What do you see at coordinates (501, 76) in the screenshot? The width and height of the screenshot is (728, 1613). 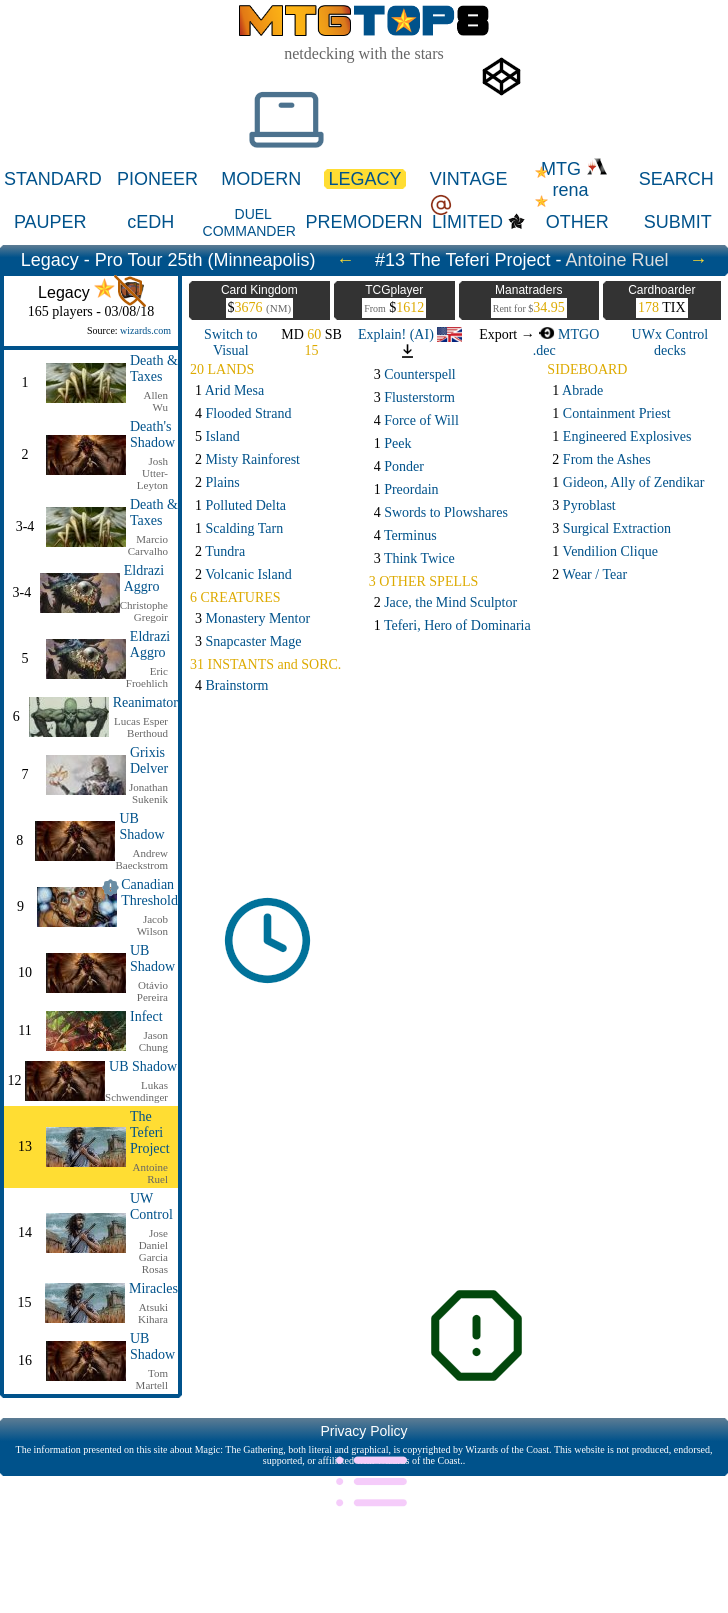 I see `open CodePen` at bounding box center [501, 76].